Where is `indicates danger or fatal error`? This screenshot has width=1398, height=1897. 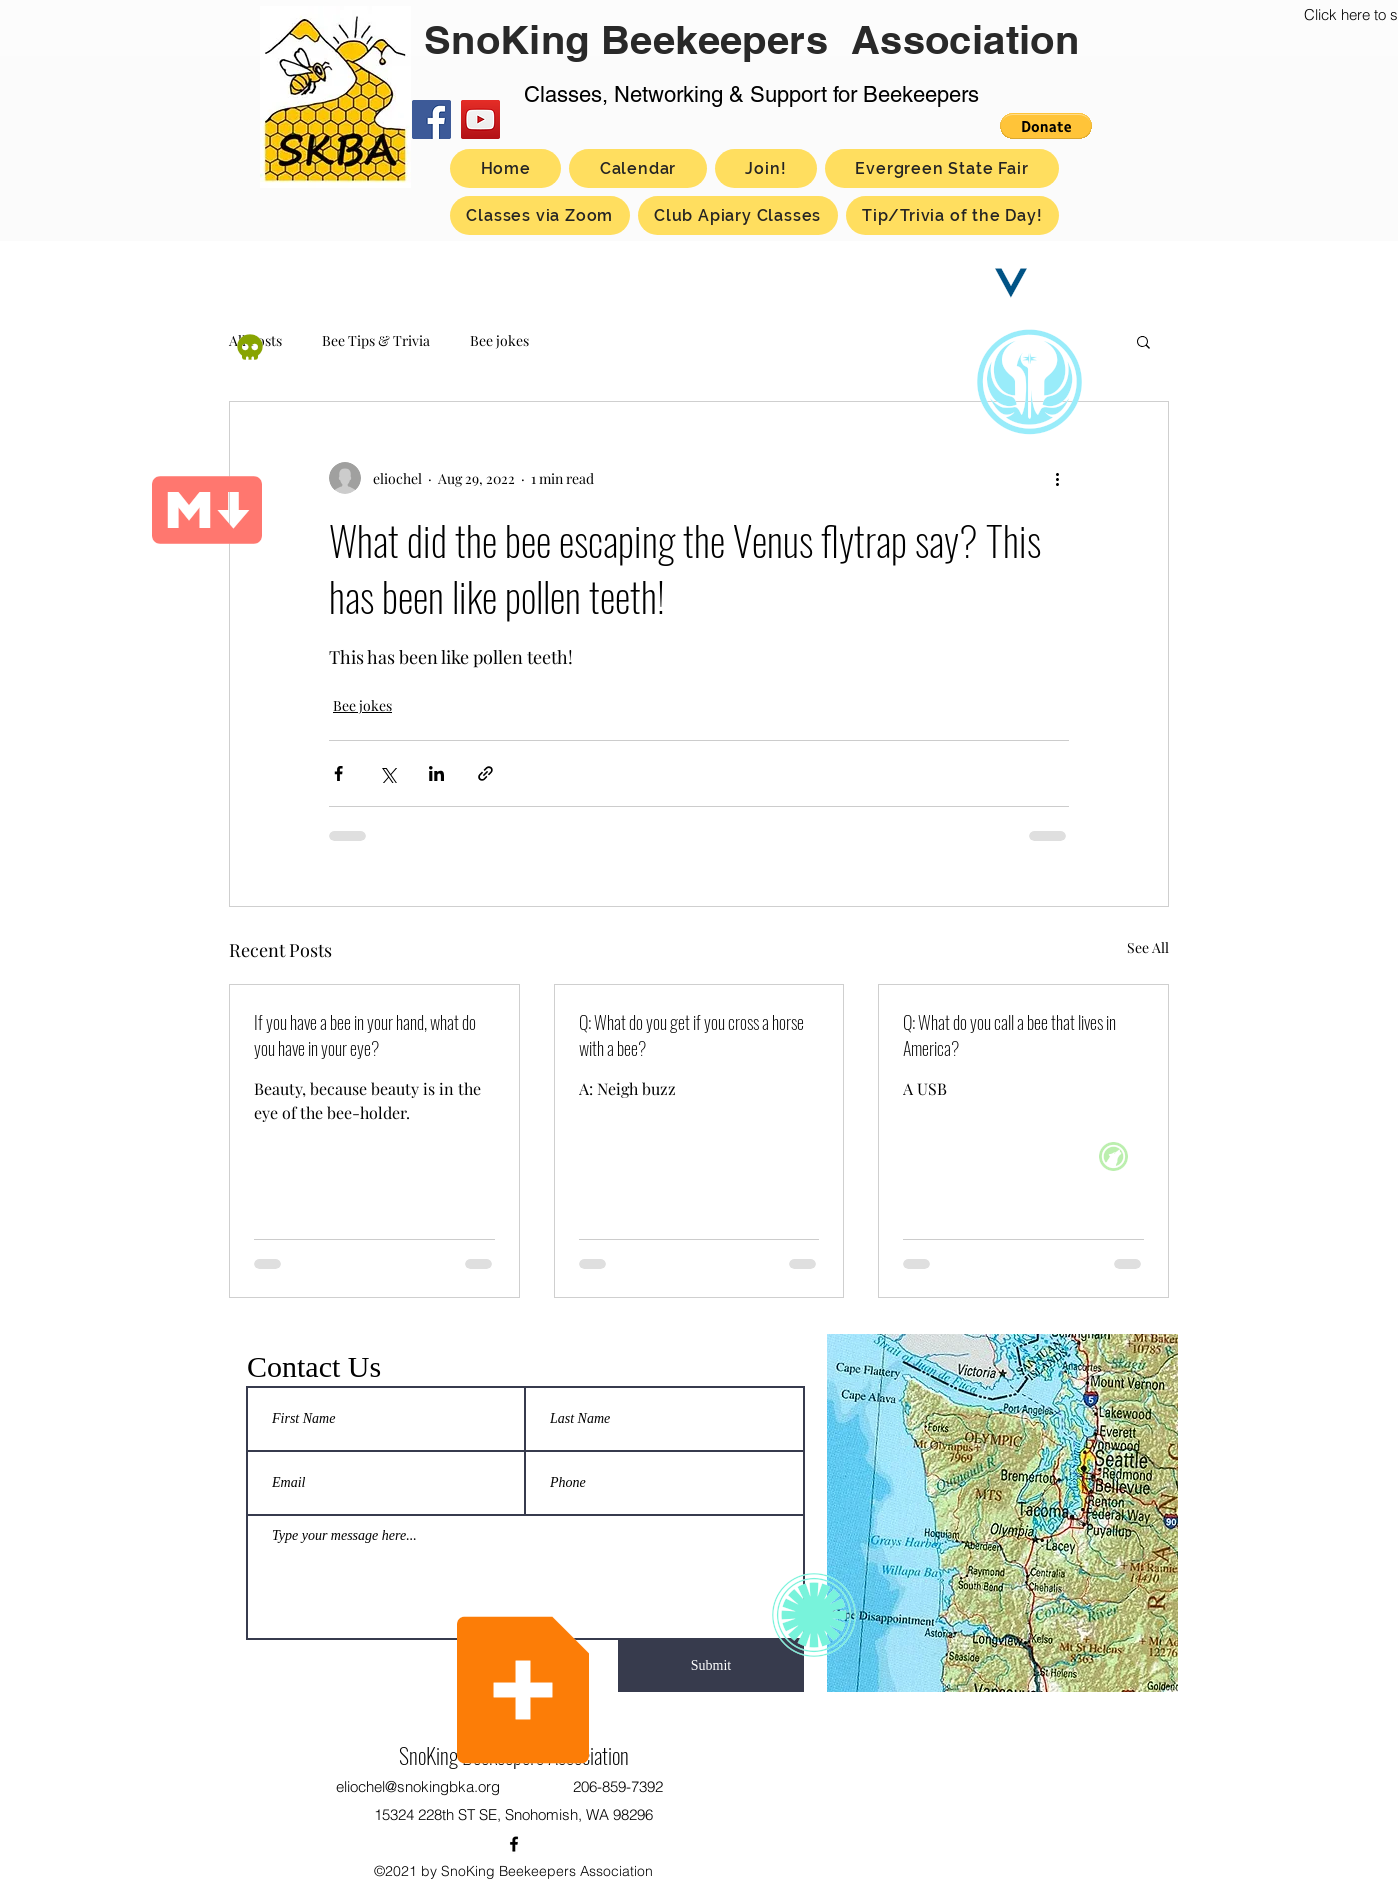 indicates danger or fatal error is located at coordinates (250, 347).